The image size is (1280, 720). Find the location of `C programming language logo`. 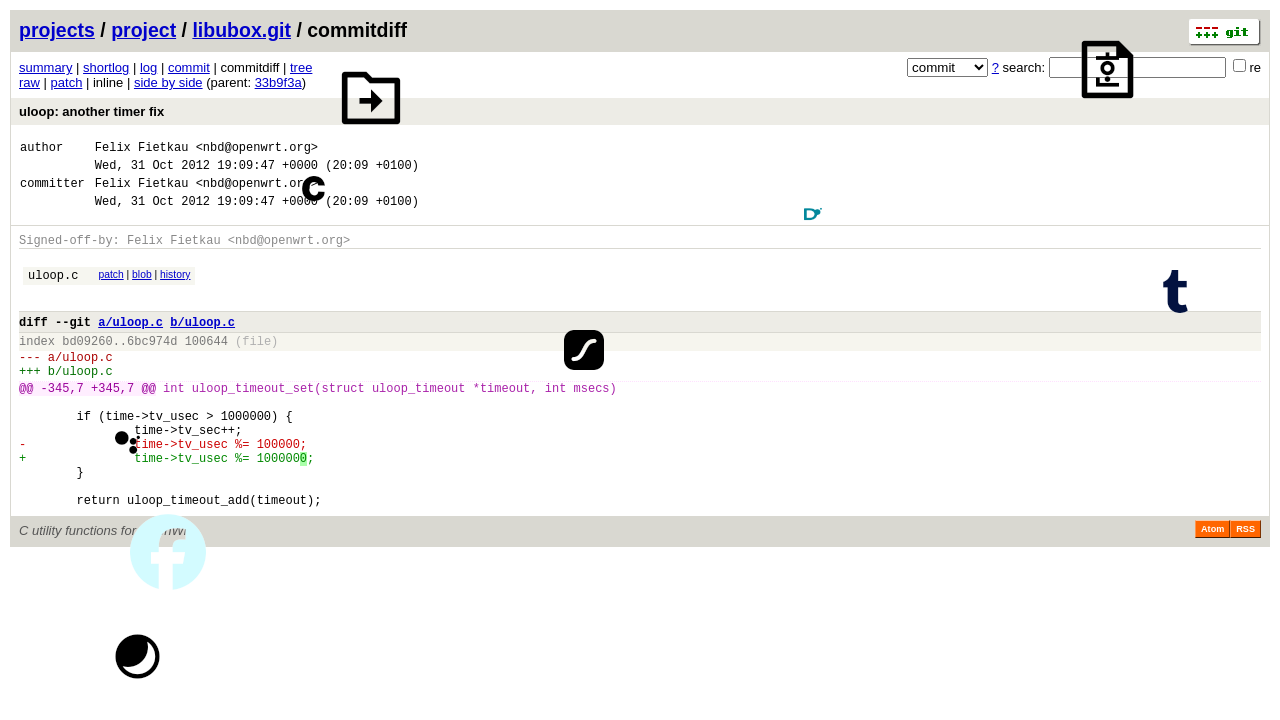

C programming language logo is located at coordinates (313, 188).